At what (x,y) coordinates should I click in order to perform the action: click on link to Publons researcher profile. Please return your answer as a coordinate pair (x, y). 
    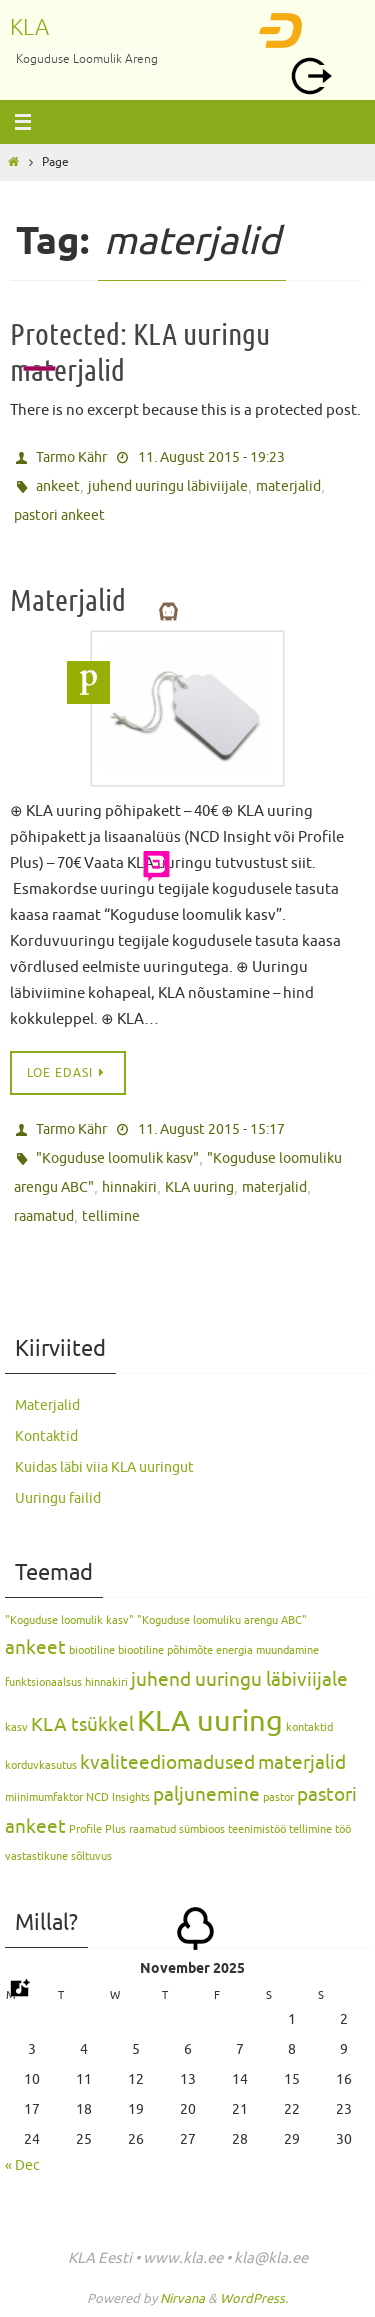
    Looking at the image, I should click on (88, 682).